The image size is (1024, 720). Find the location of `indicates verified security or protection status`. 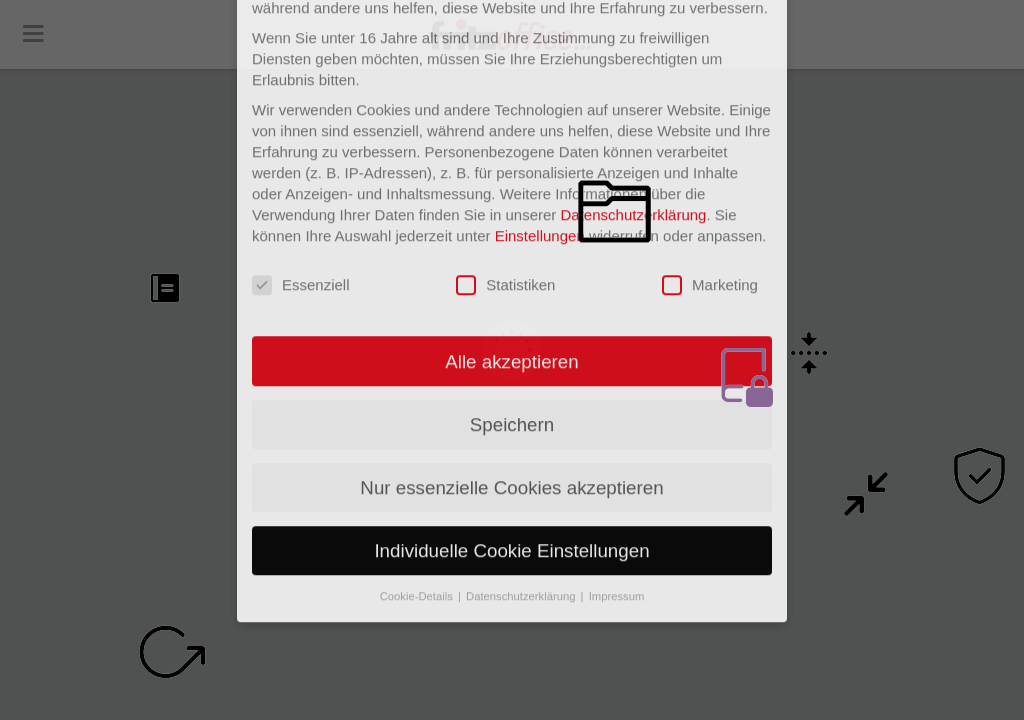

indicates verified security or protection status is located at coordinates (979, 476).